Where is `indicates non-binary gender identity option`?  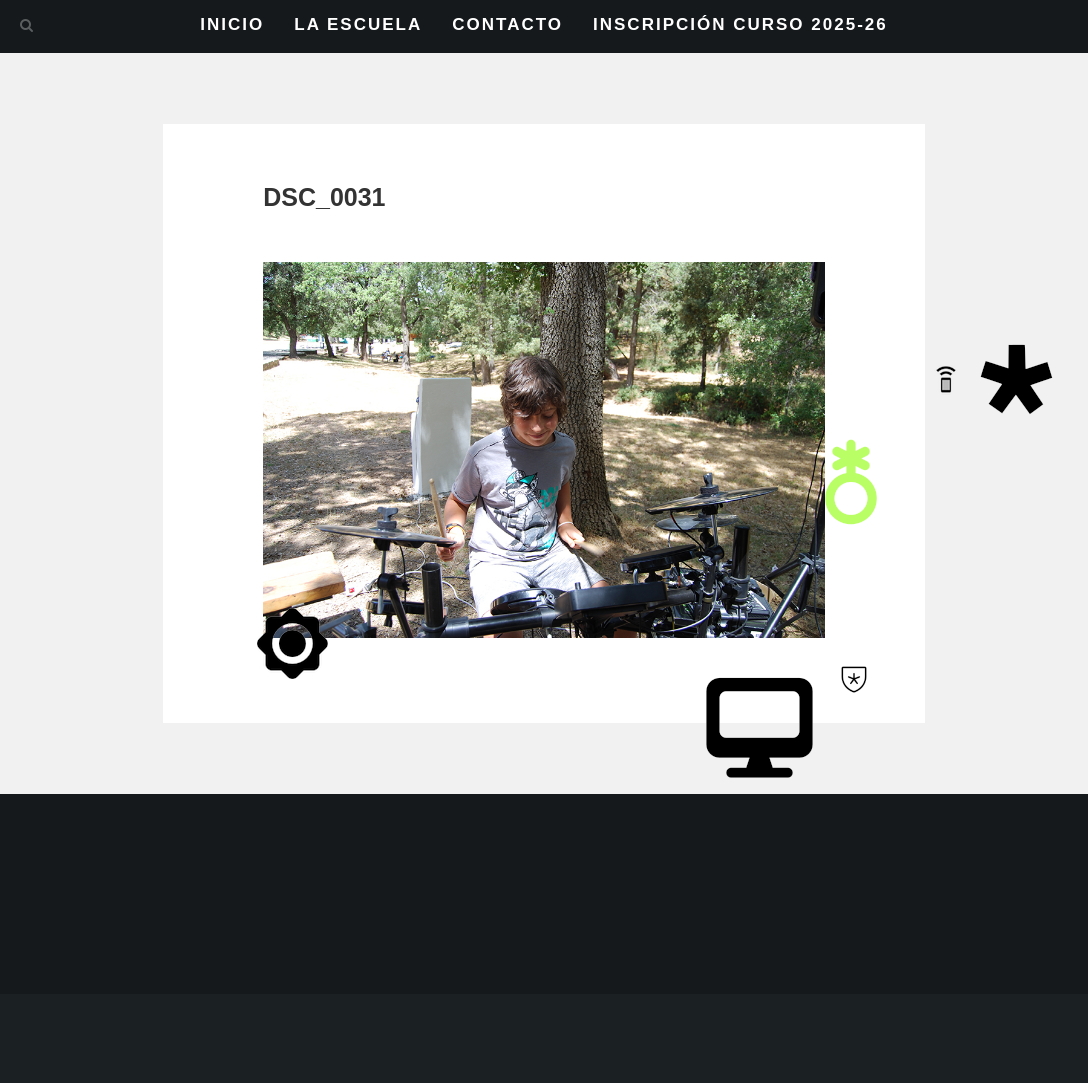 indicates non-binary gender identity option is located at coordinates (851, 482).